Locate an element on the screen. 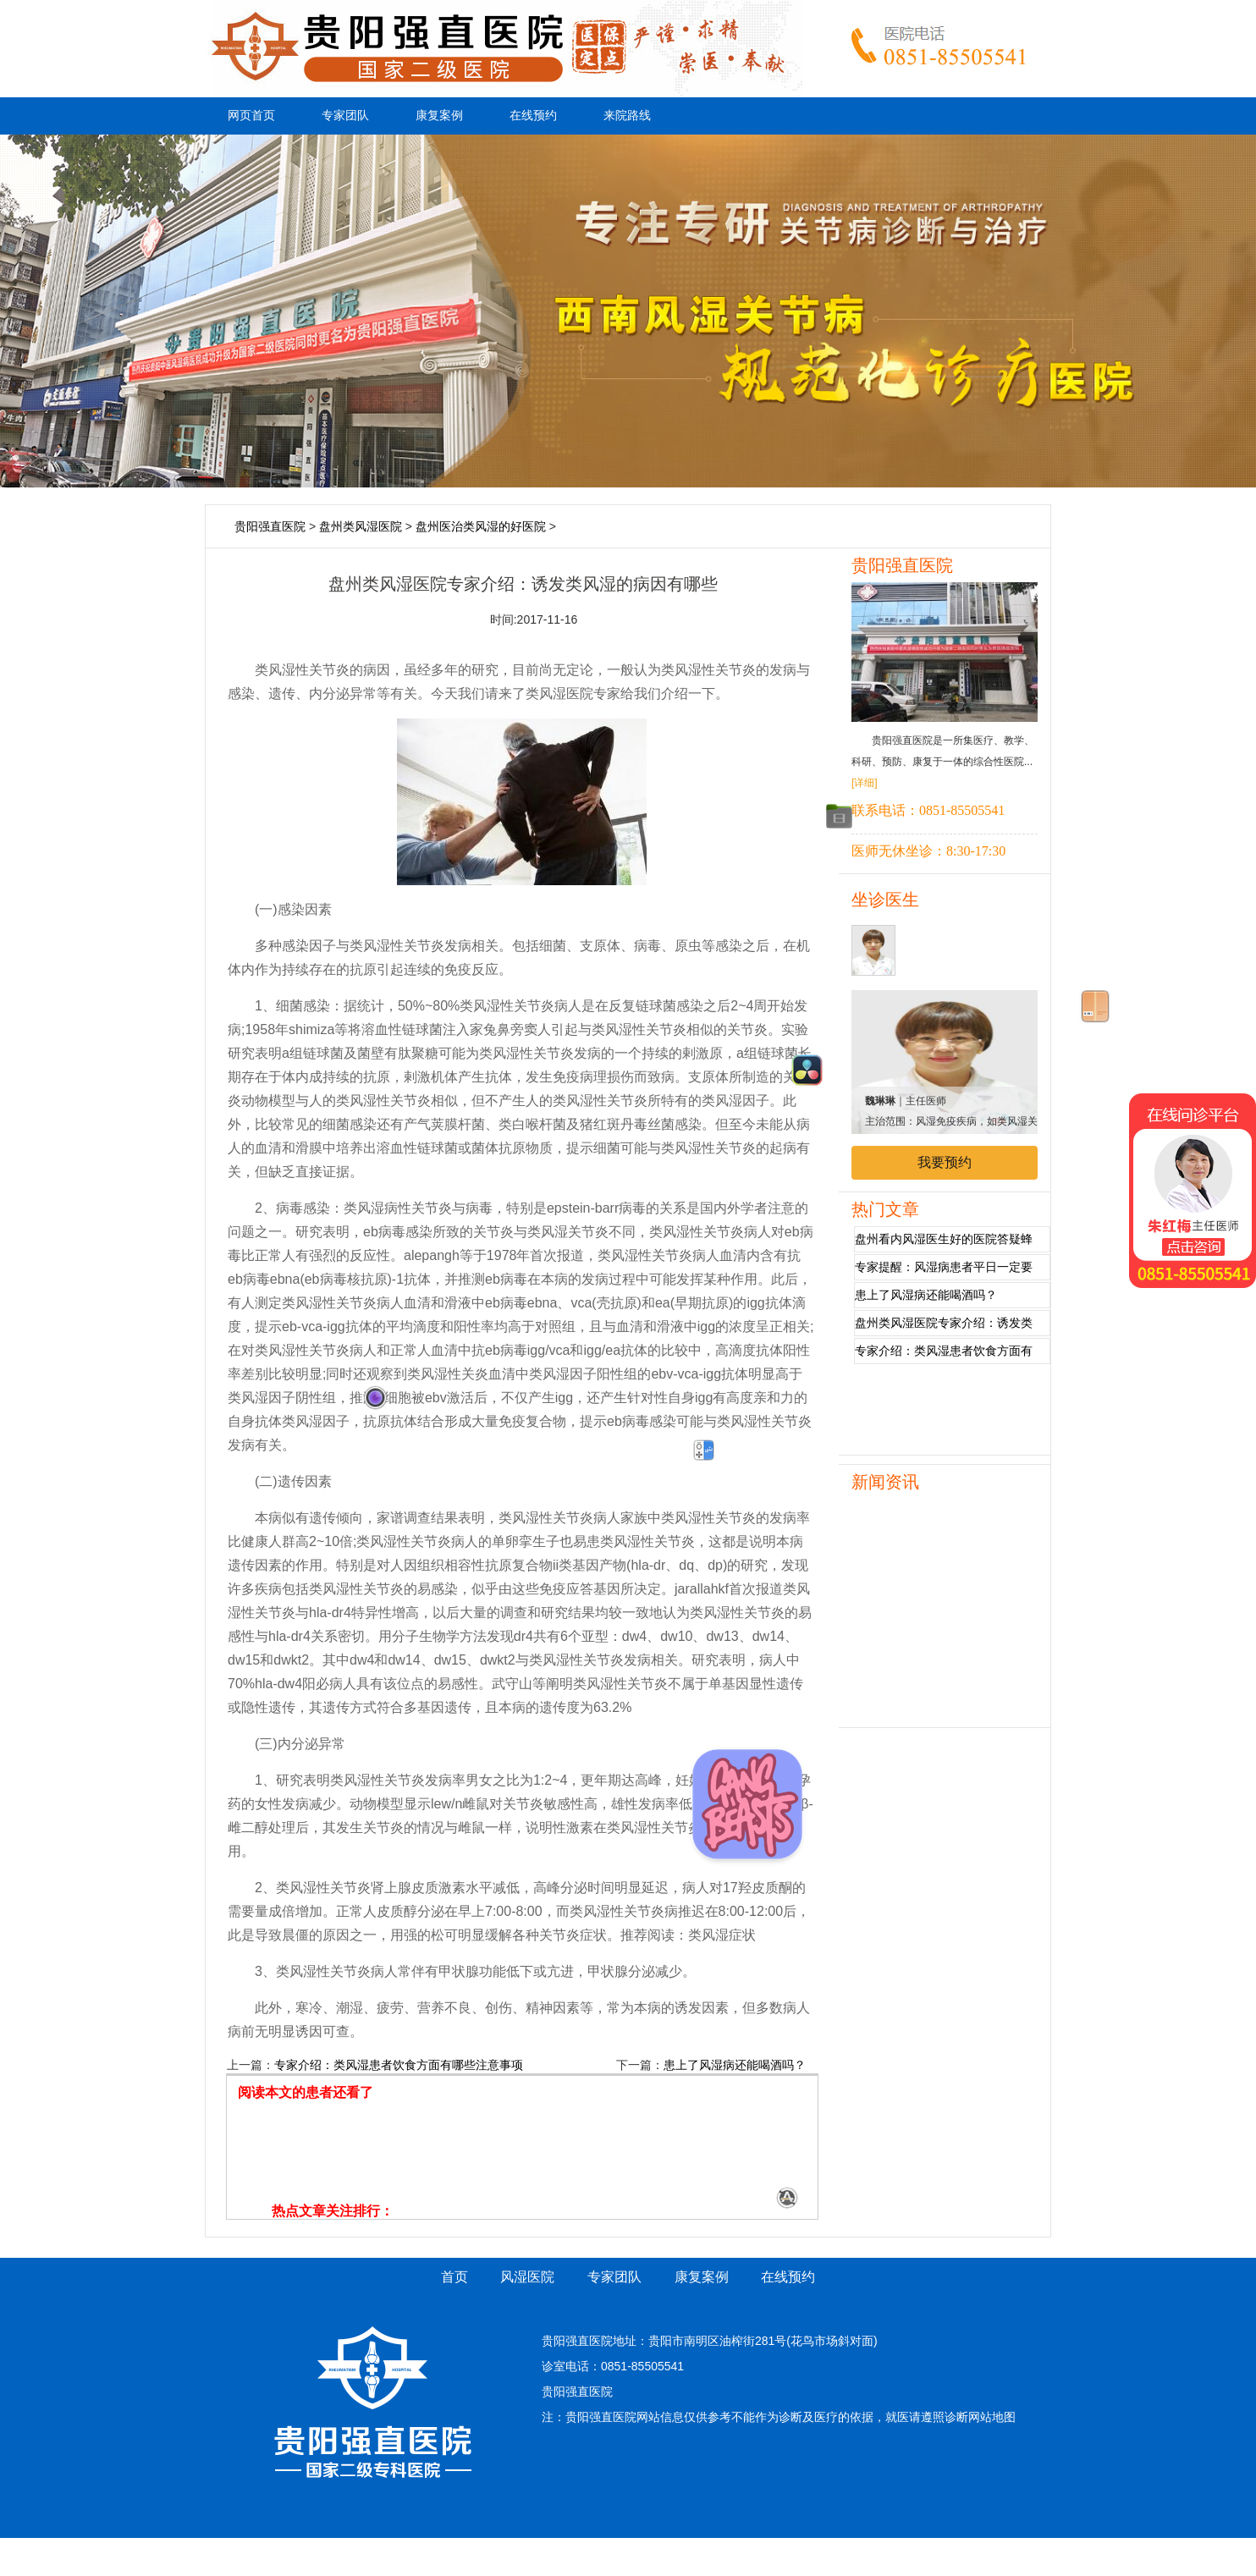  open package manager application is located at coordinates (1095, 1006).